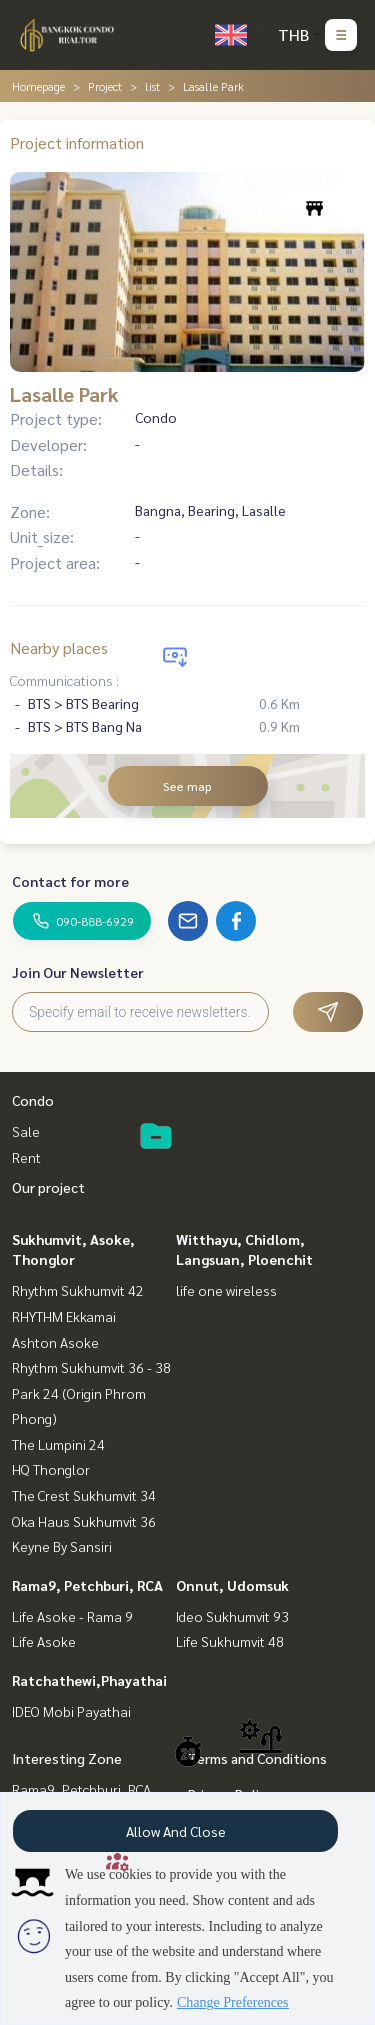  I want to click on receive a payment or deposit, so click(175, 655).